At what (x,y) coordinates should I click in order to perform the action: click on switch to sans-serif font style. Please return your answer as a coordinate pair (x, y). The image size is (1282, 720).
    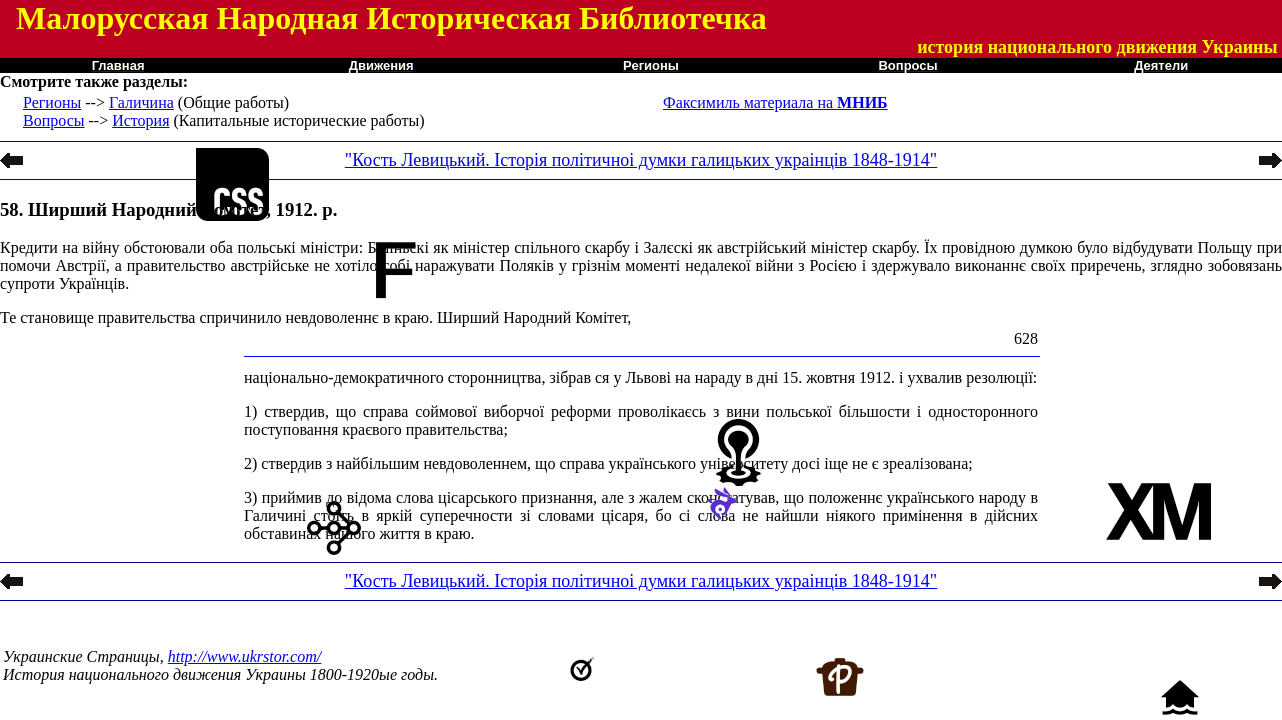
    Looking at the image, I should click on (392, 268).